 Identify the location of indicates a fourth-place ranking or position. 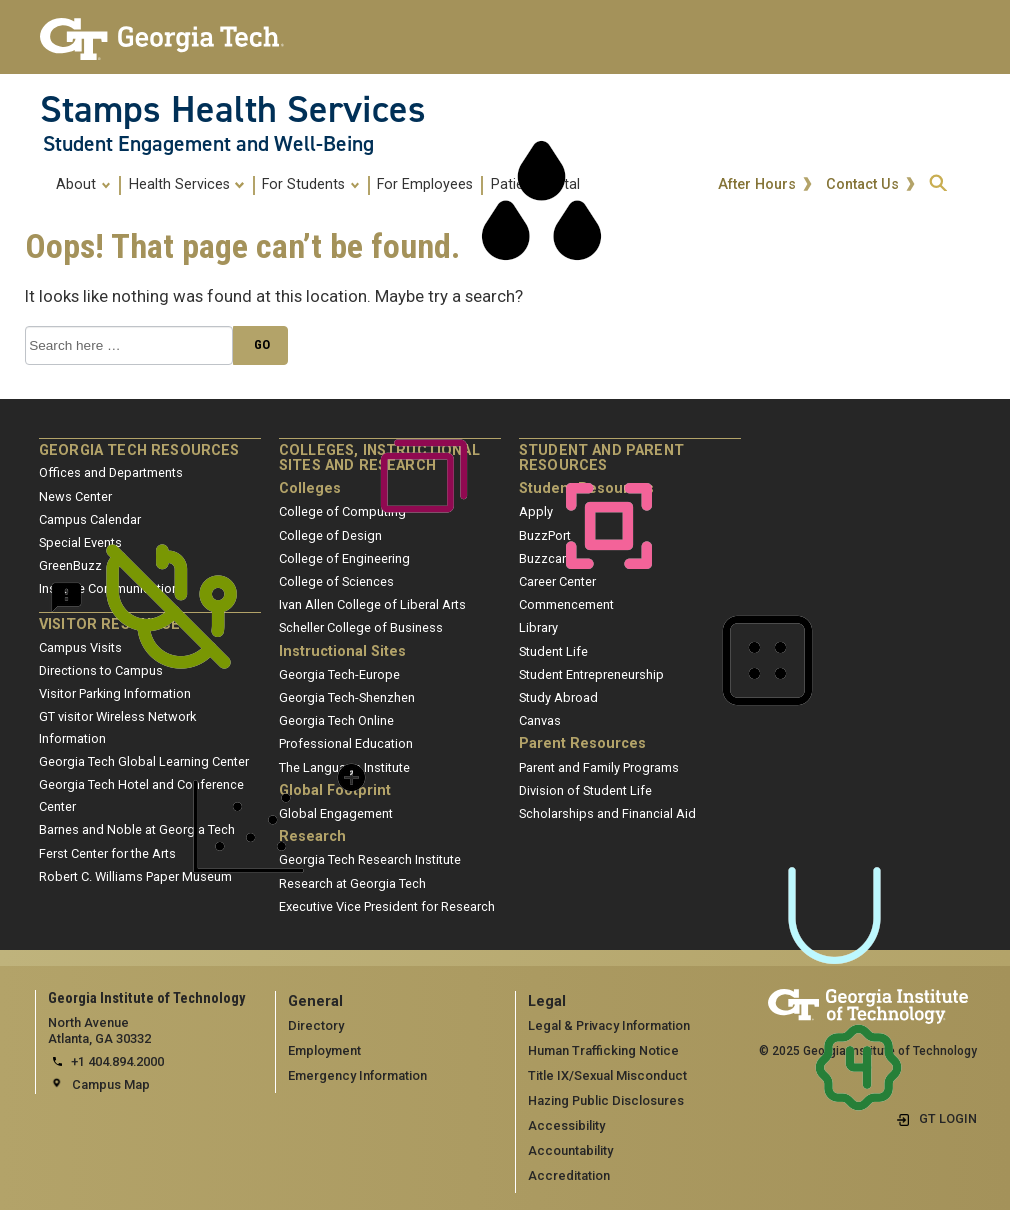
(858, 1067).